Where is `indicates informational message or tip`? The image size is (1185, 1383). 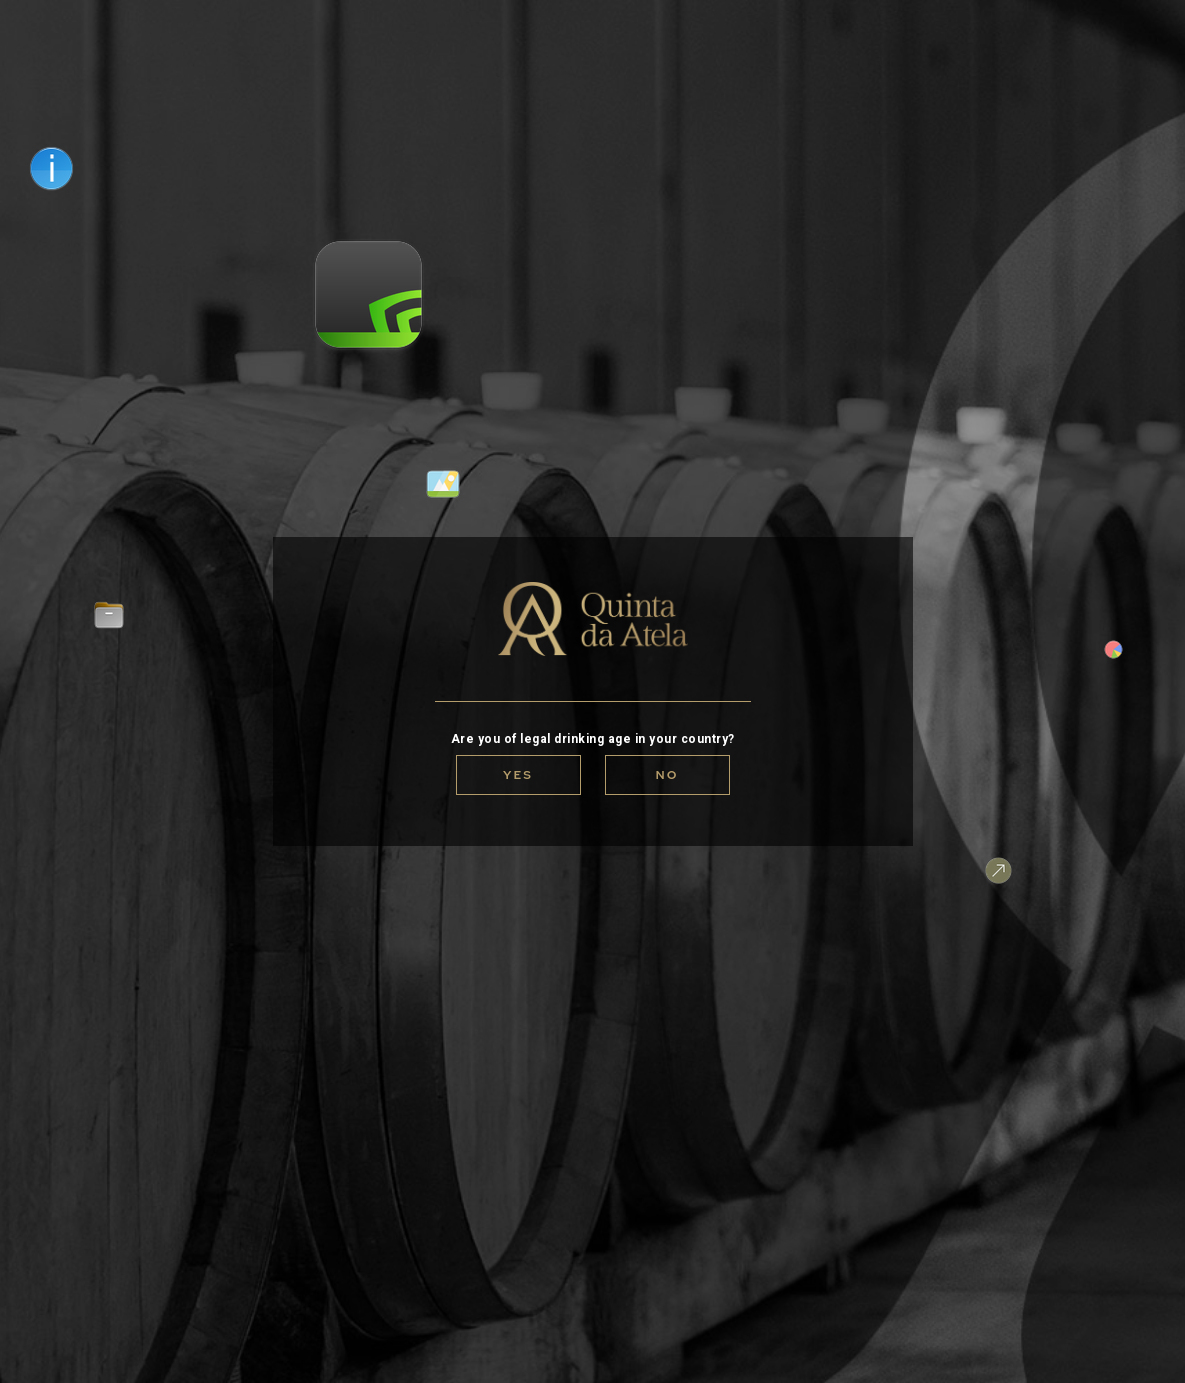 indicates informational message or tip is located at coordinates (51, 168).